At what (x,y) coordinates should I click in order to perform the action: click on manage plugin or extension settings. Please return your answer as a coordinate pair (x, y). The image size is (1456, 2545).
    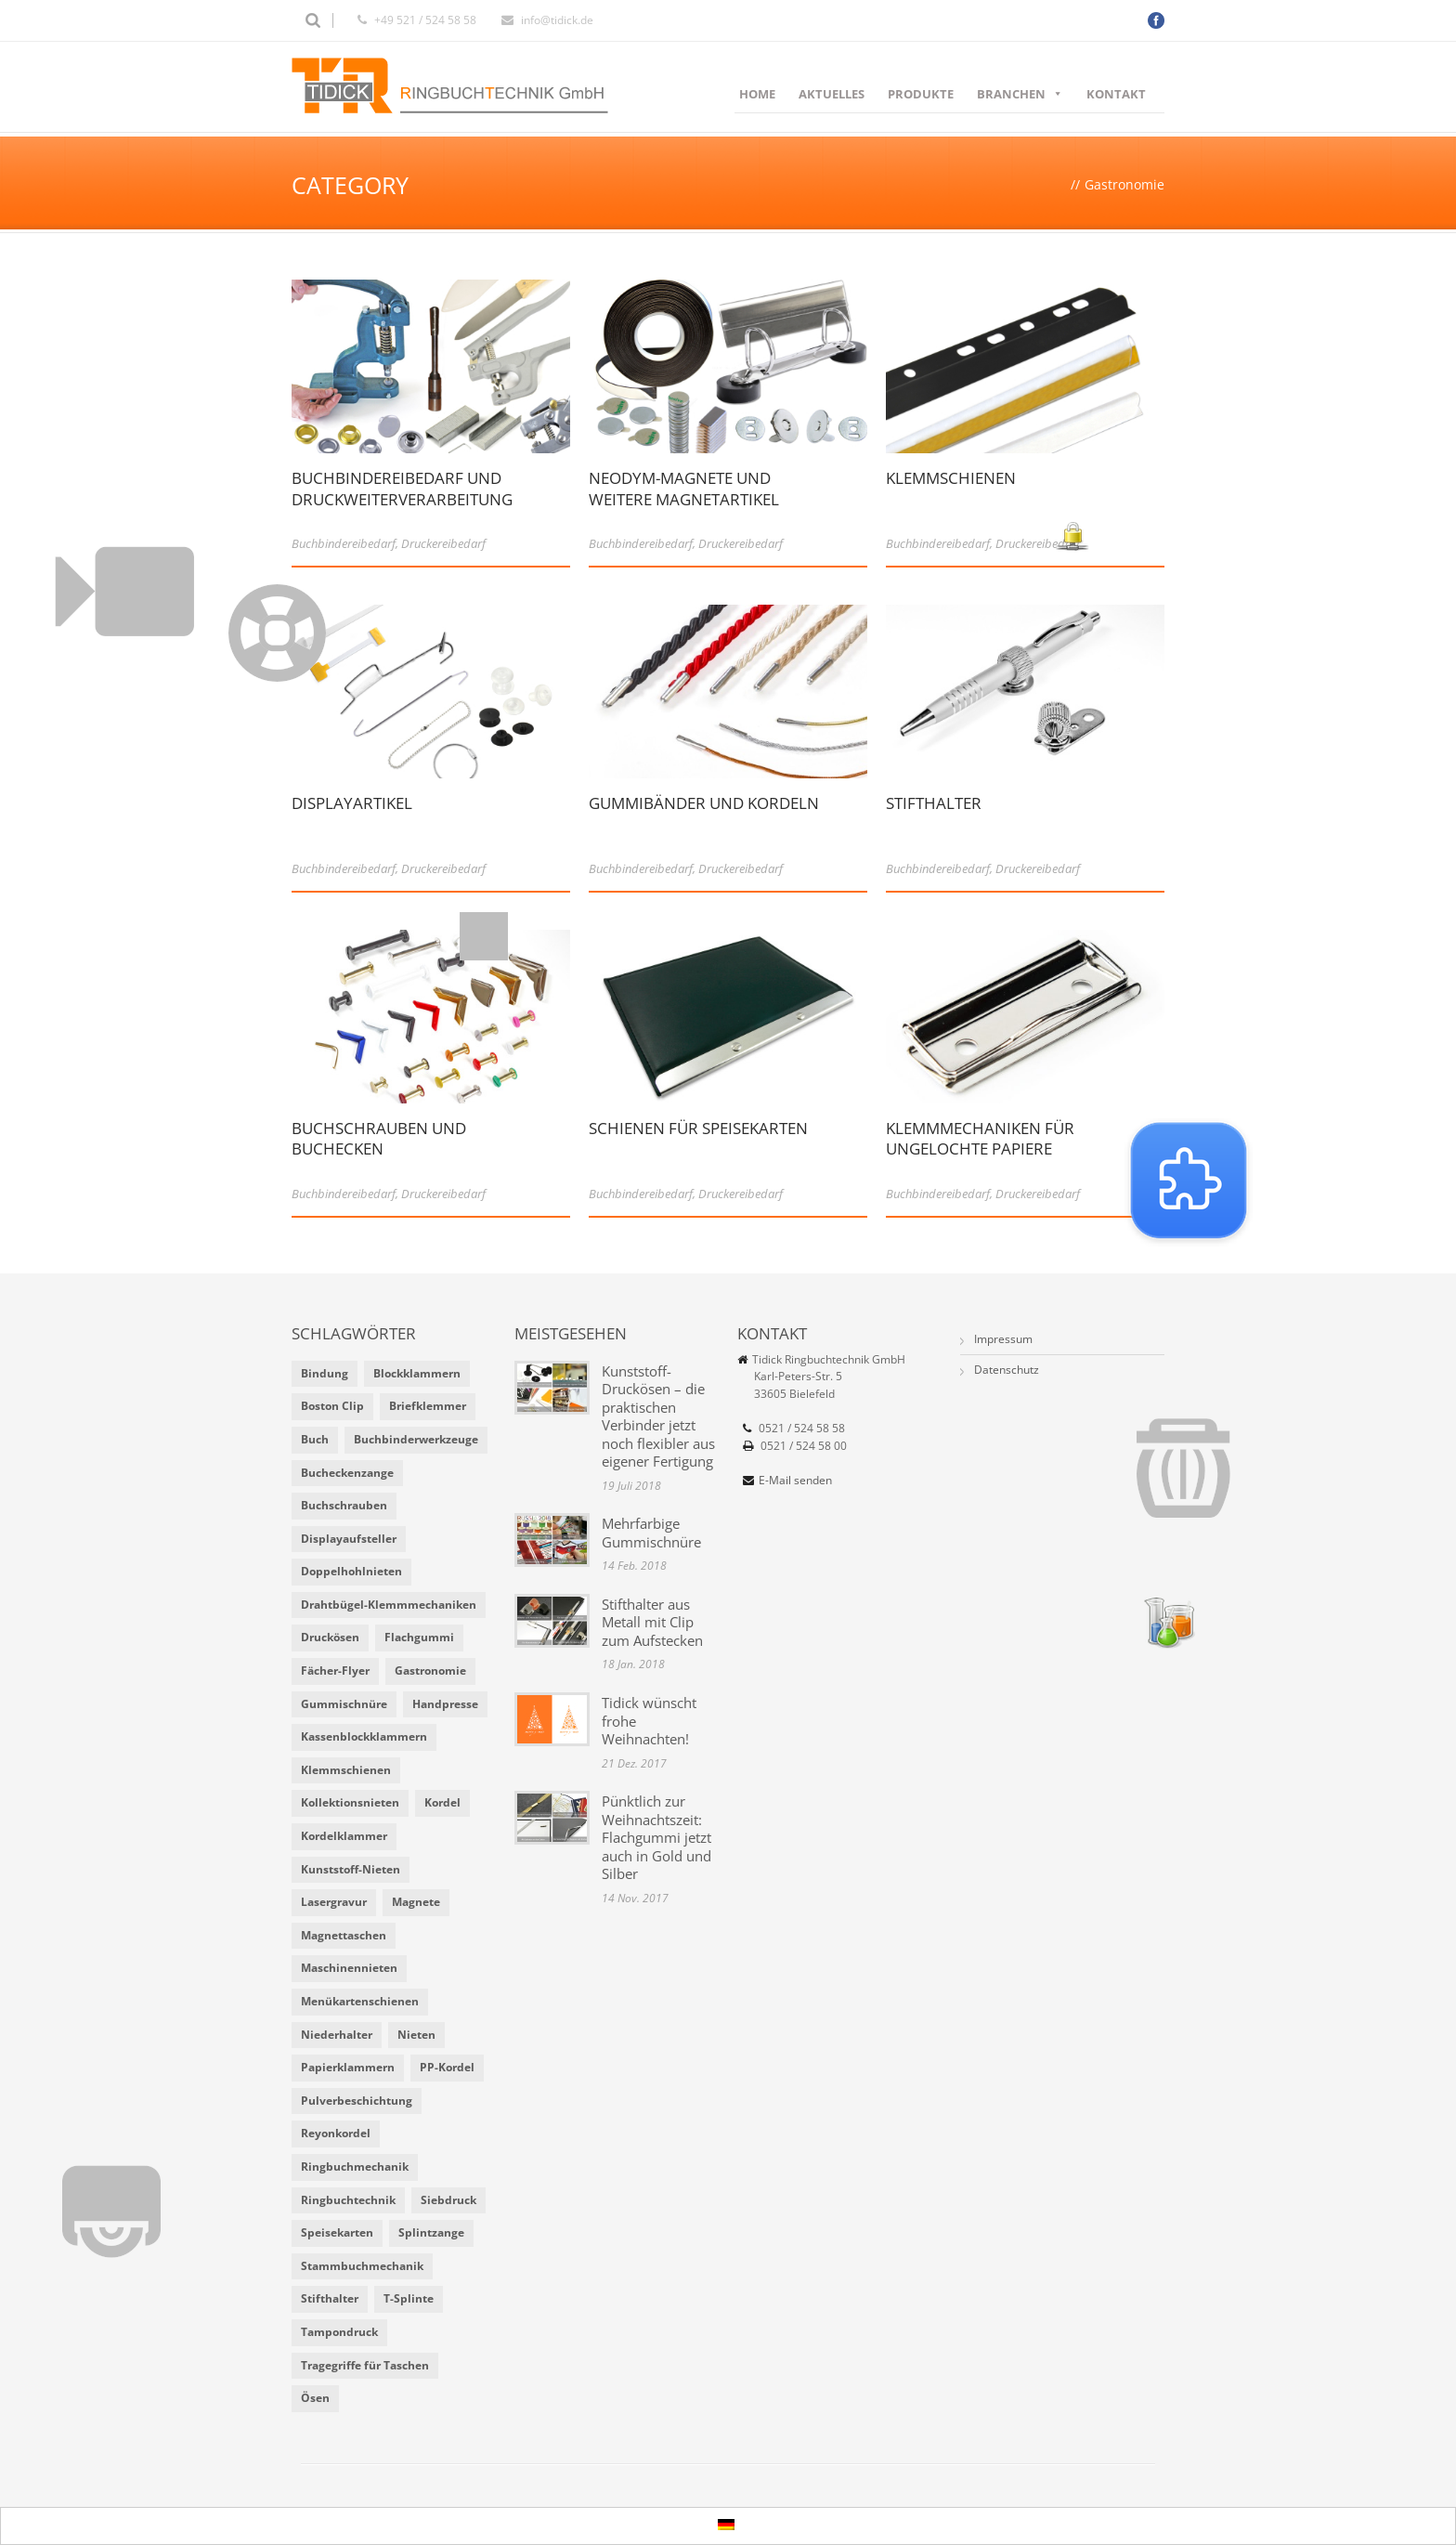
    Looking at the image, I should click on (1189, 1182).